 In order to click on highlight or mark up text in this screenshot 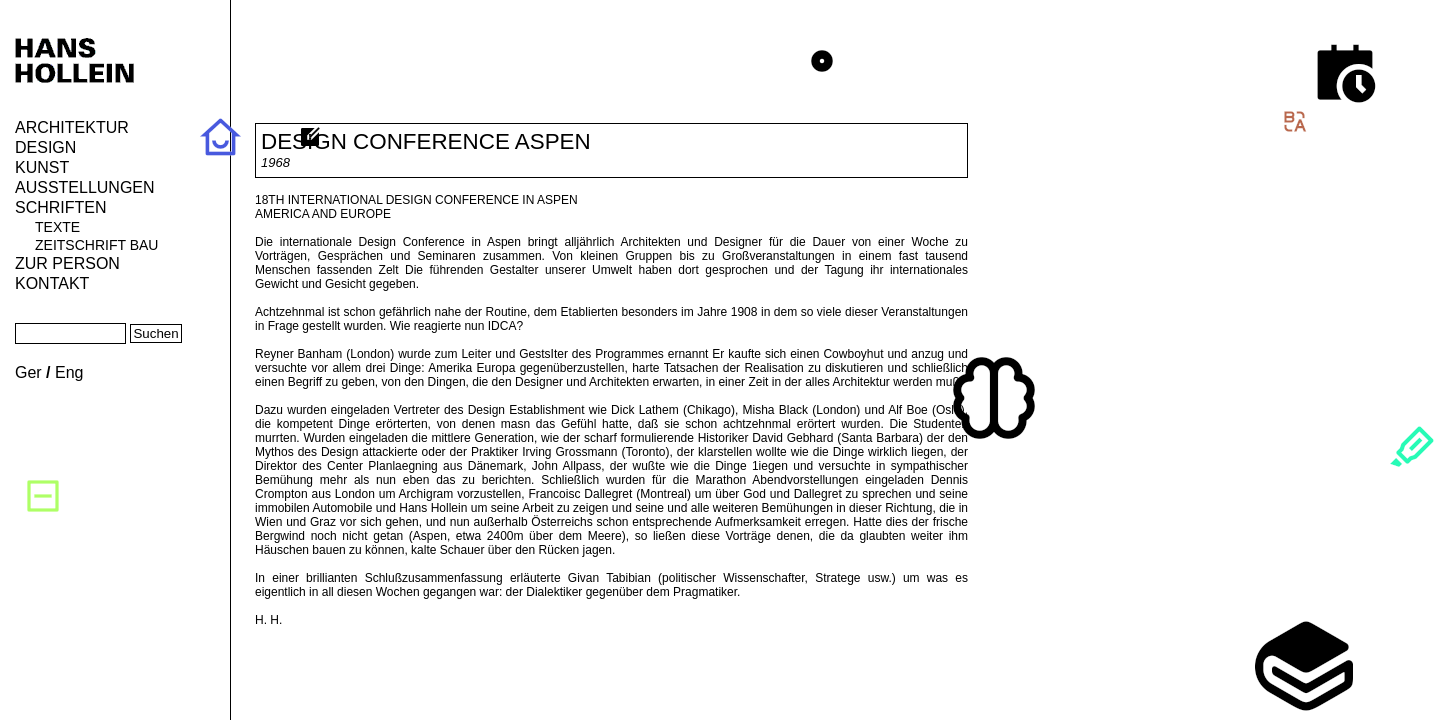, I will do `click(1412, 447)`.